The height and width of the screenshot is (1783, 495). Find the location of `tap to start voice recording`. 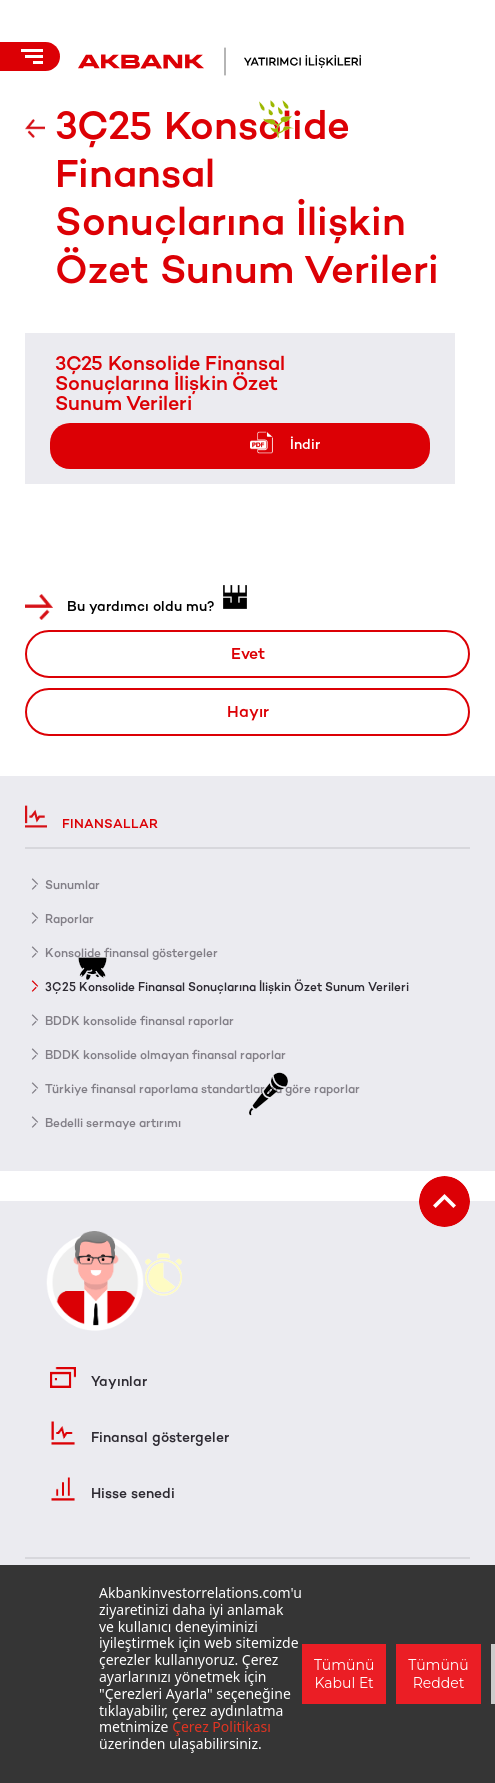

tap to start voice recording is located at coordinates (267, 1094).